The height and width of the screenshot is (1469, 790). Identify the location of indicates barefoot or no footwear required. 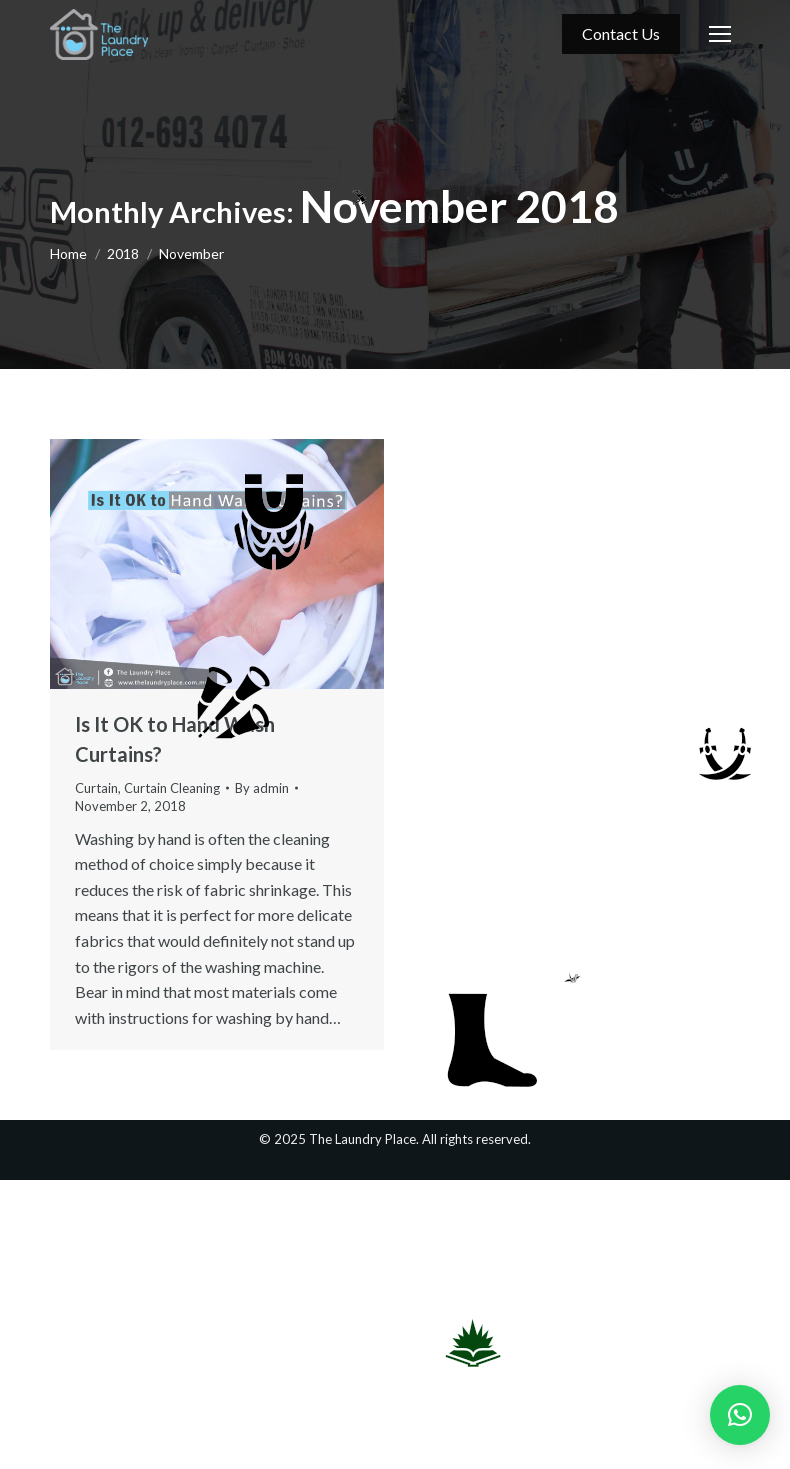
(490, 1040).